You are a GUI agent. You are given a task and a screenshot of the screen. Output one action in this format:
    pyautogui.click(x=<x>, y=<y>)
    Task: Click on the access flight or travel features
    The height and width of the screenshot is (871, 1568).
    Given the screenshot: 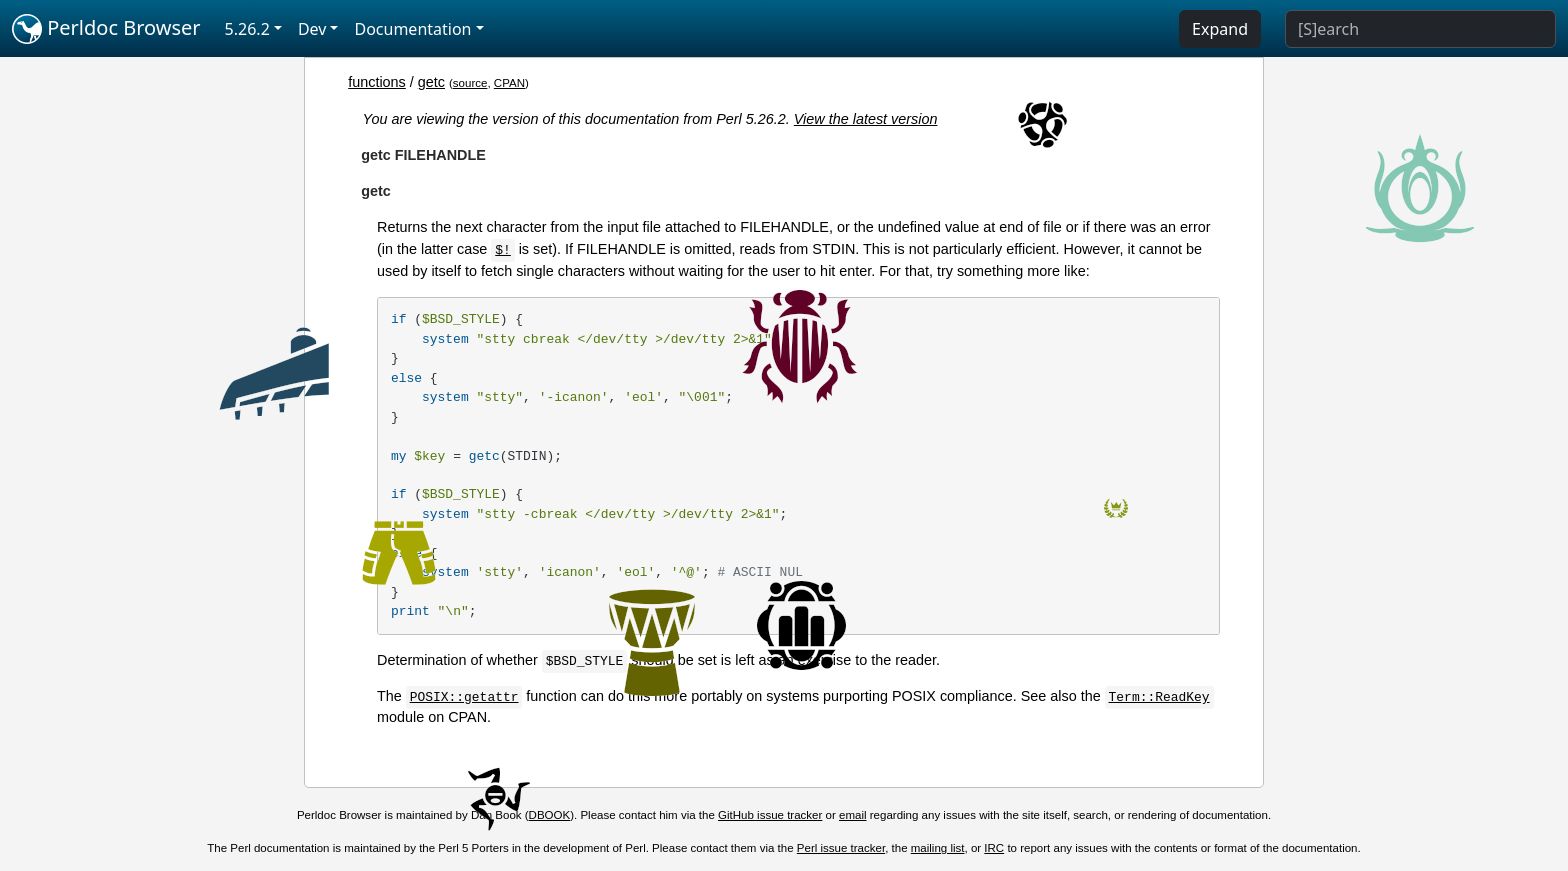 What is the action you would take?
    pyautogui.click(x=274, y=375)
    